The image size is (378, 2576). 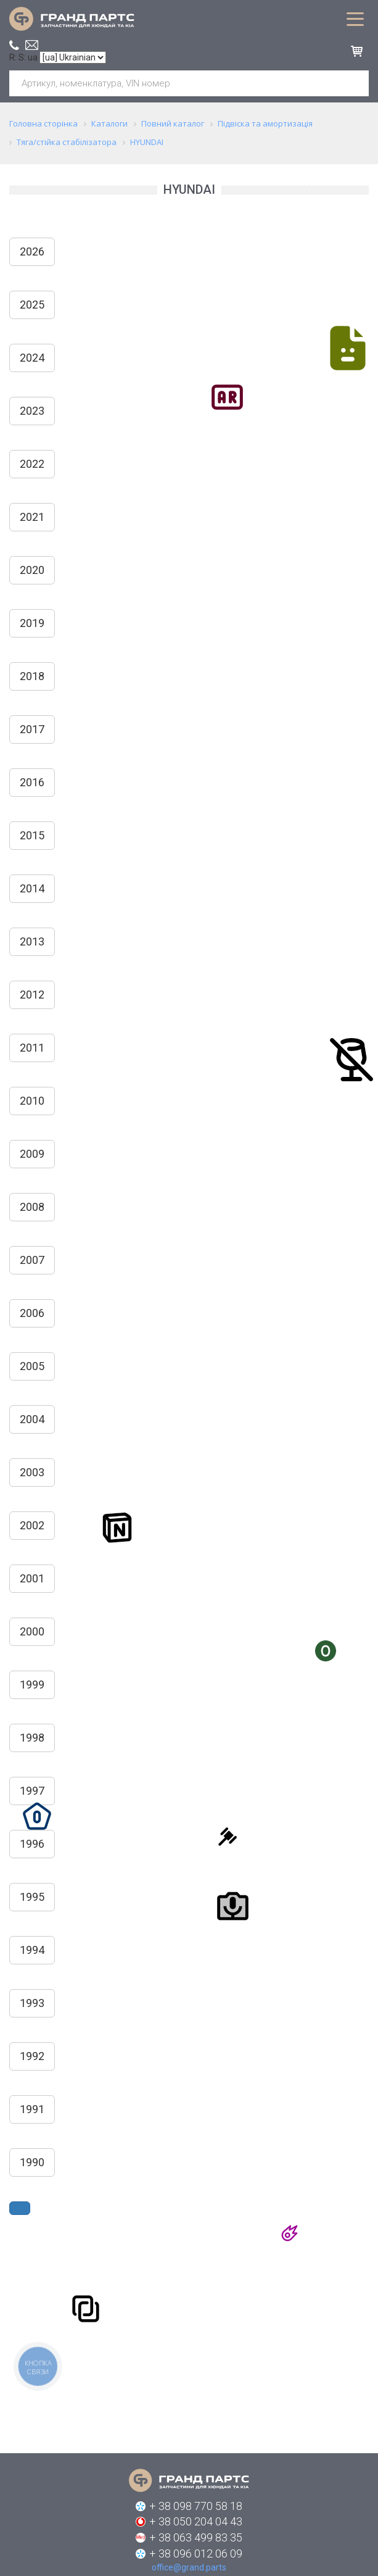 I want to click on access legal or terms of service settings, so click(x=227, y=1837).